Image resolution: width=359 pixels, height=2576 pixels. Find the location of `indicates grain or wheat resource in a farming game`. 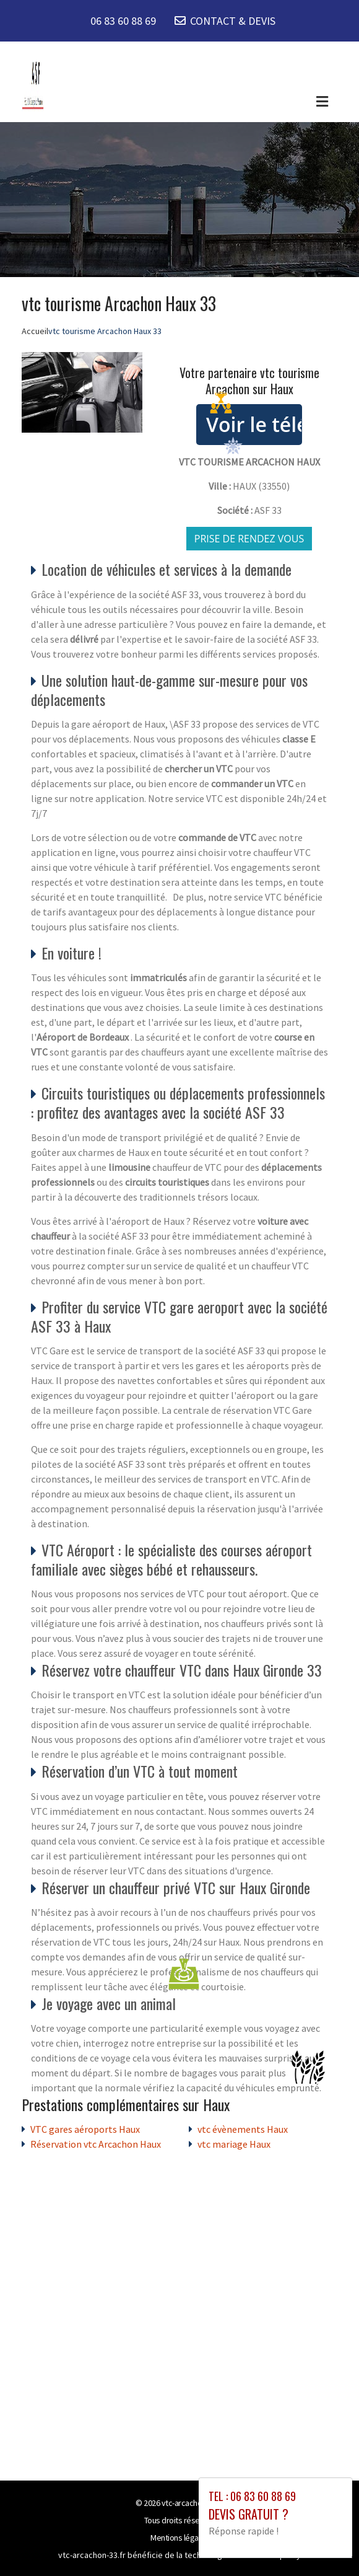

indicates grain or wheat resource in a farming game is located at coordinates (308, 2067).